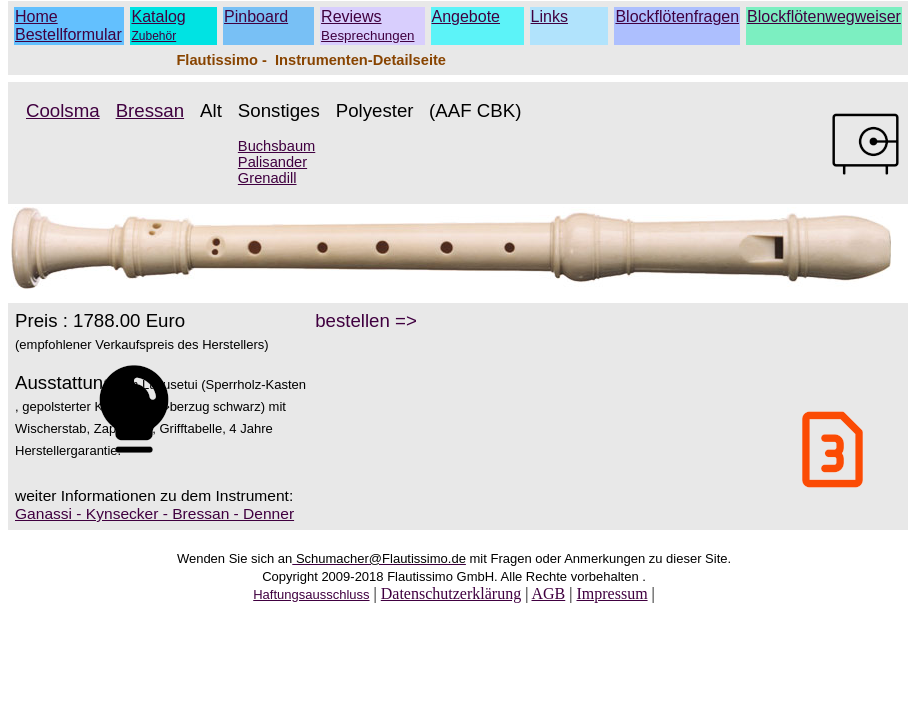 Image resolution: width=908 pixels, height=720 pixels. Describe the element at coordinates (134, 409) in the screenshot. I see `view tips or helpful suggestions` at that location.